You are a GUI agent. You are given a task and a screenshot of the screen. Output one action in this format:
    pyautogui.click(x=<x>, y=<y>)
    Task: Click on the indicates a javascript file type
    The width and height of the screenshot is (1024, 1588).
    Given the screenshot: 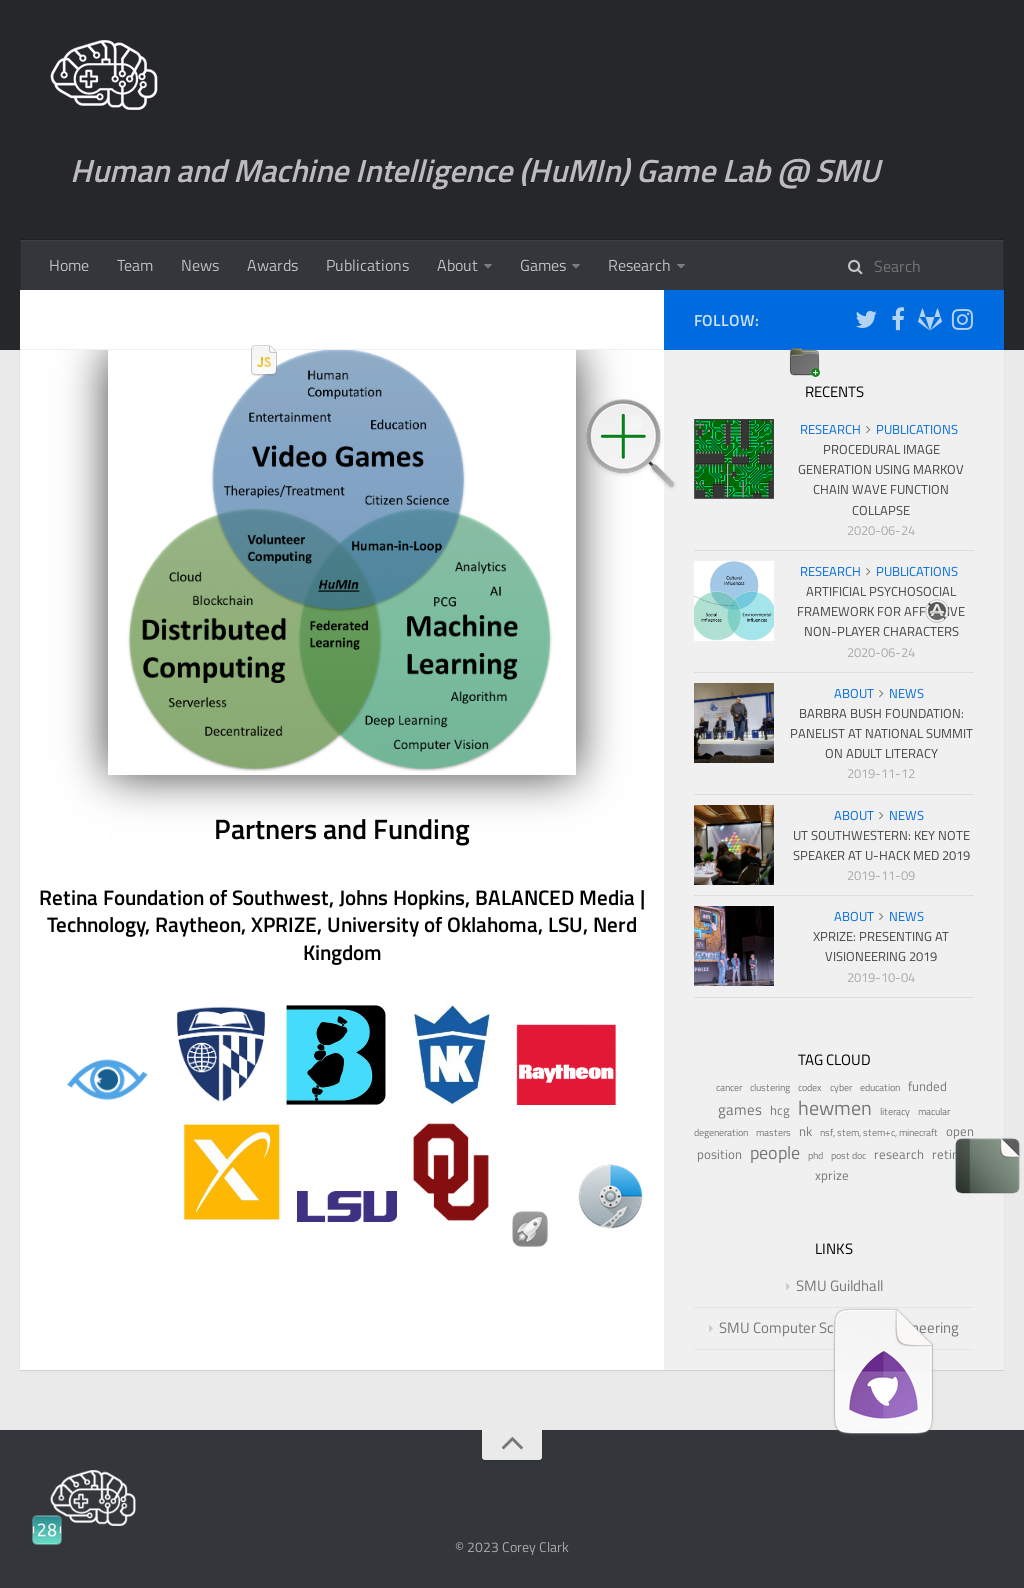 What is the action you would take?
    pyautogui.click(x=264, y=360)
    